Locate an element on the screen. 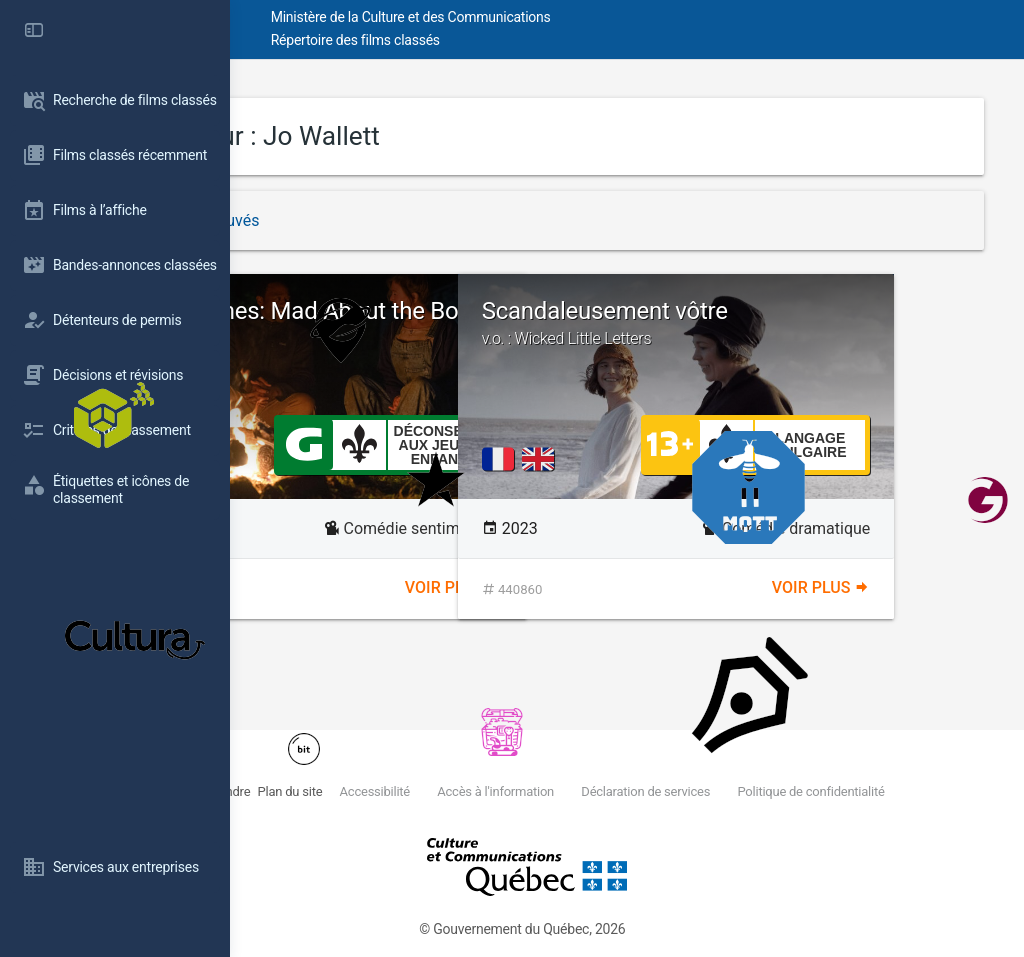 Image resolution: width=1024 pixels, height=957 pixels. open organic maps app is located at coordinates (340, 330).